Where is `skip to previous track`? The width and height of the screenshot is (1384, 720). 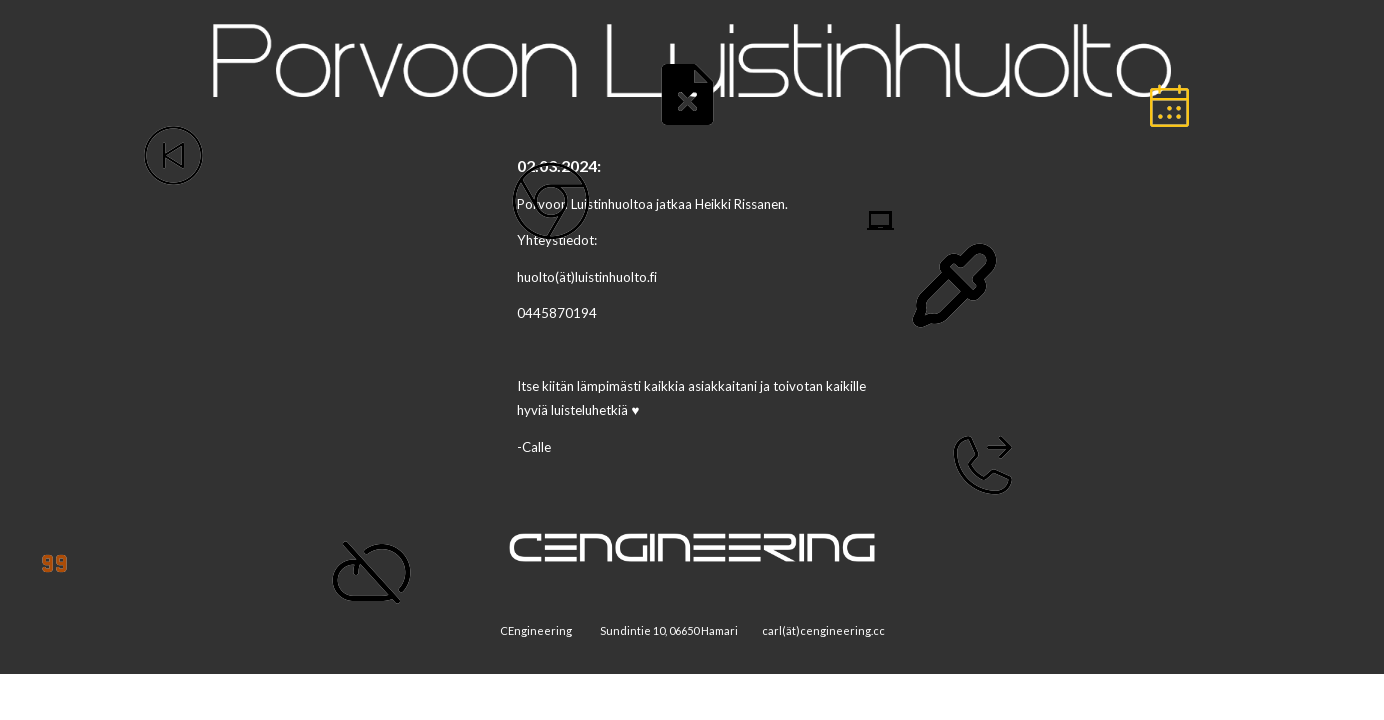
skip to previous track is located at coordinates (173, 155).